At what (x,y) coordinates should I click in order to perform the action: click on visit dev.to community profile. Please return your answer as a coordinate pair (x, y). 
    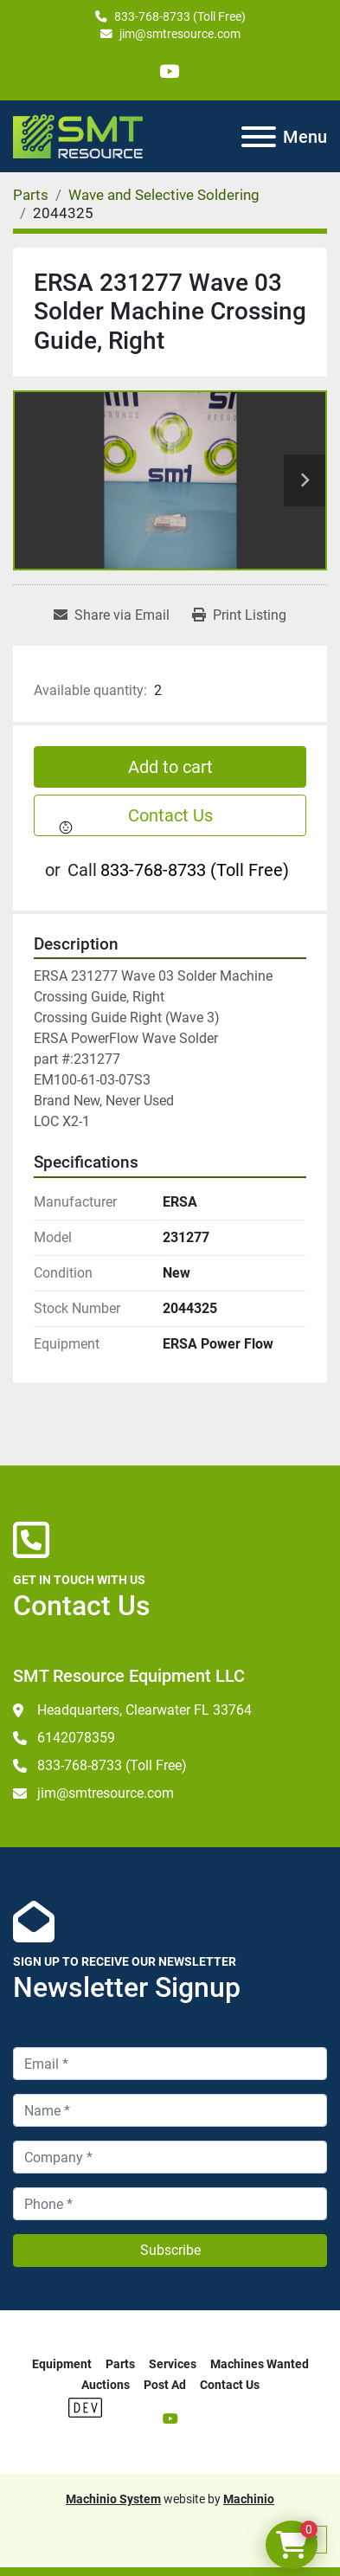
    Looking at the image, I should click on (85, 2407).